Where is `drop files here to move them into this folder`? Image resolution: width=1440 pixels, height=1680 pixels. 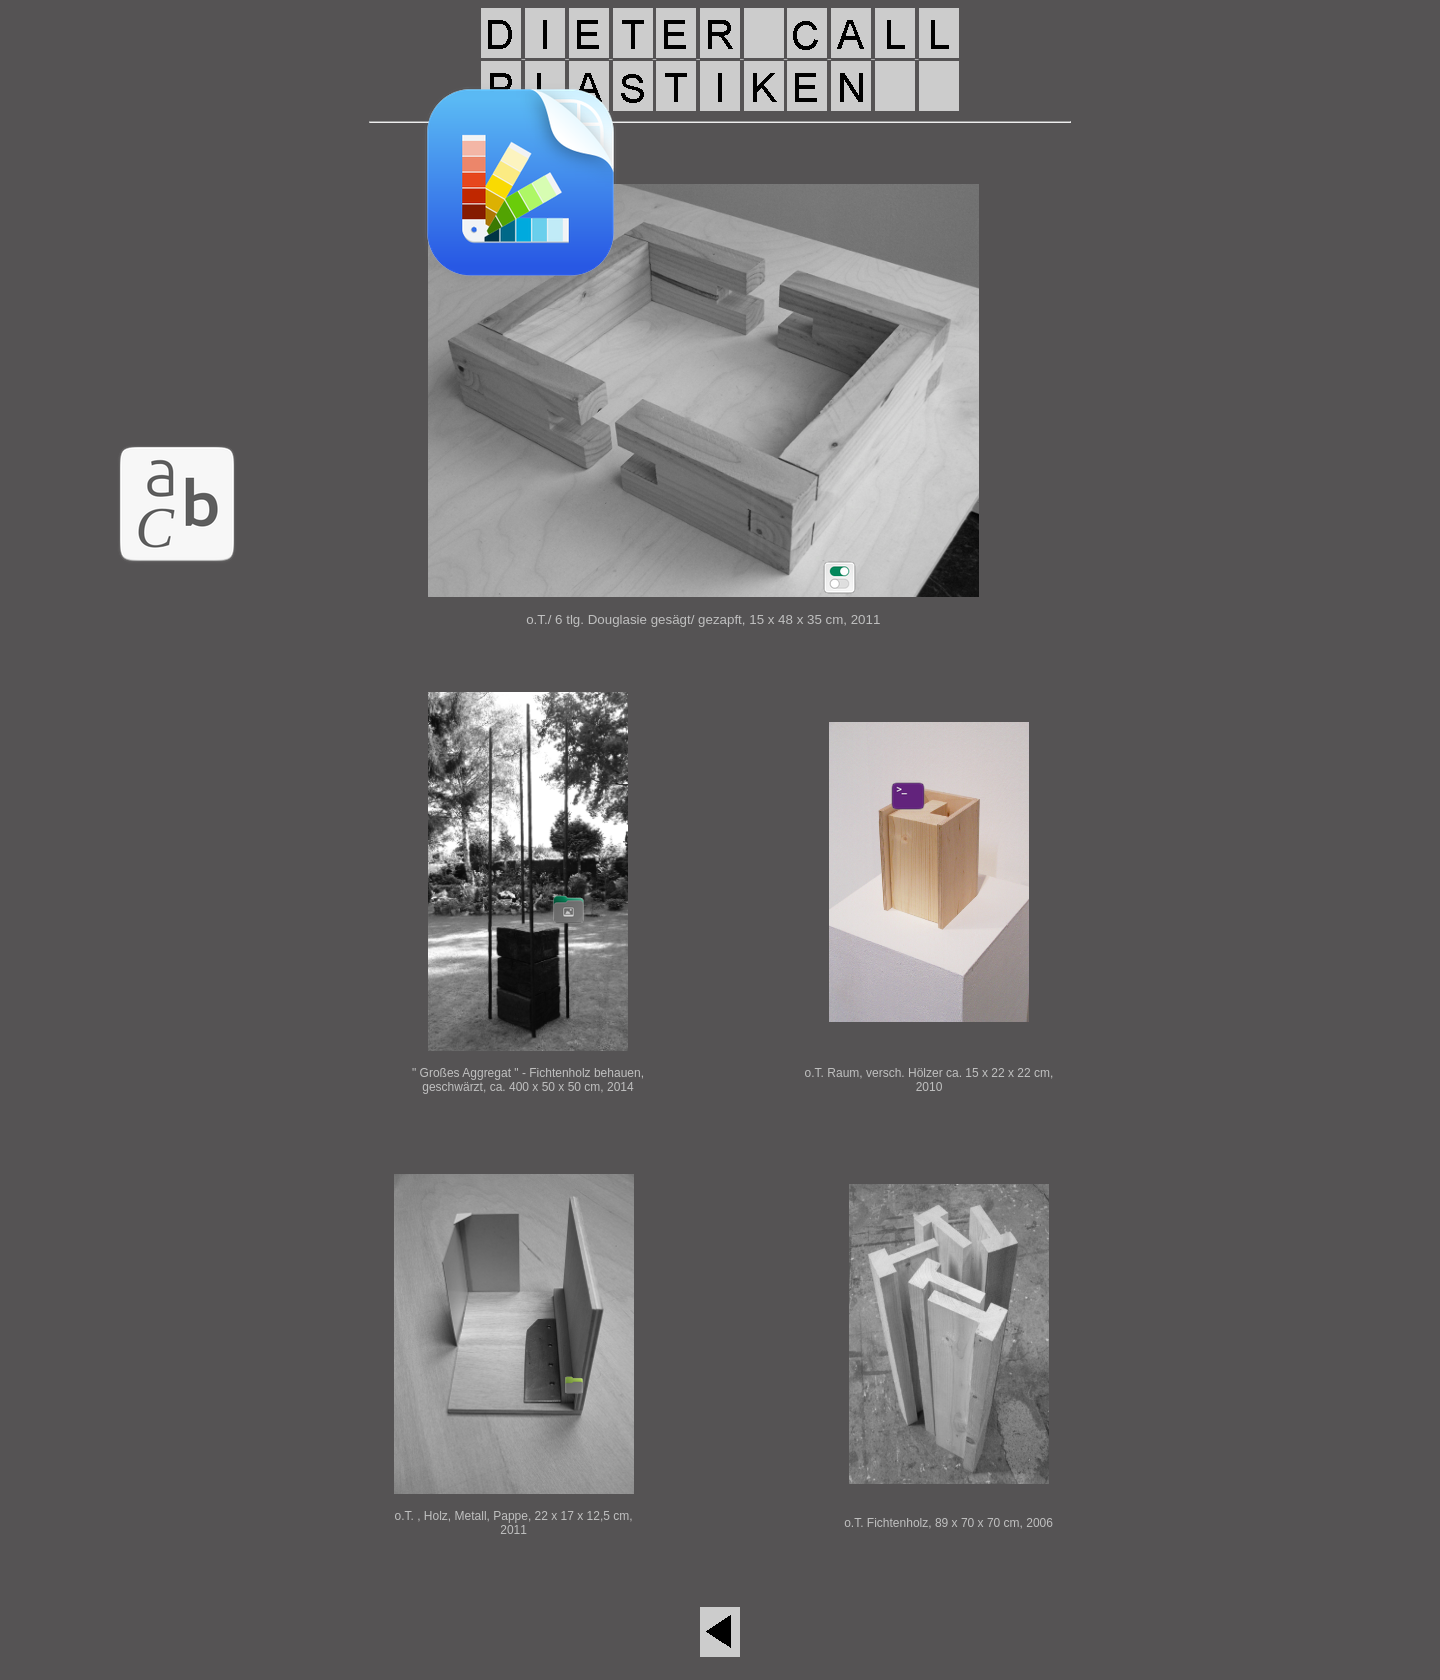 drop files here to move them into this folder is located at coordinates (574, 1385).